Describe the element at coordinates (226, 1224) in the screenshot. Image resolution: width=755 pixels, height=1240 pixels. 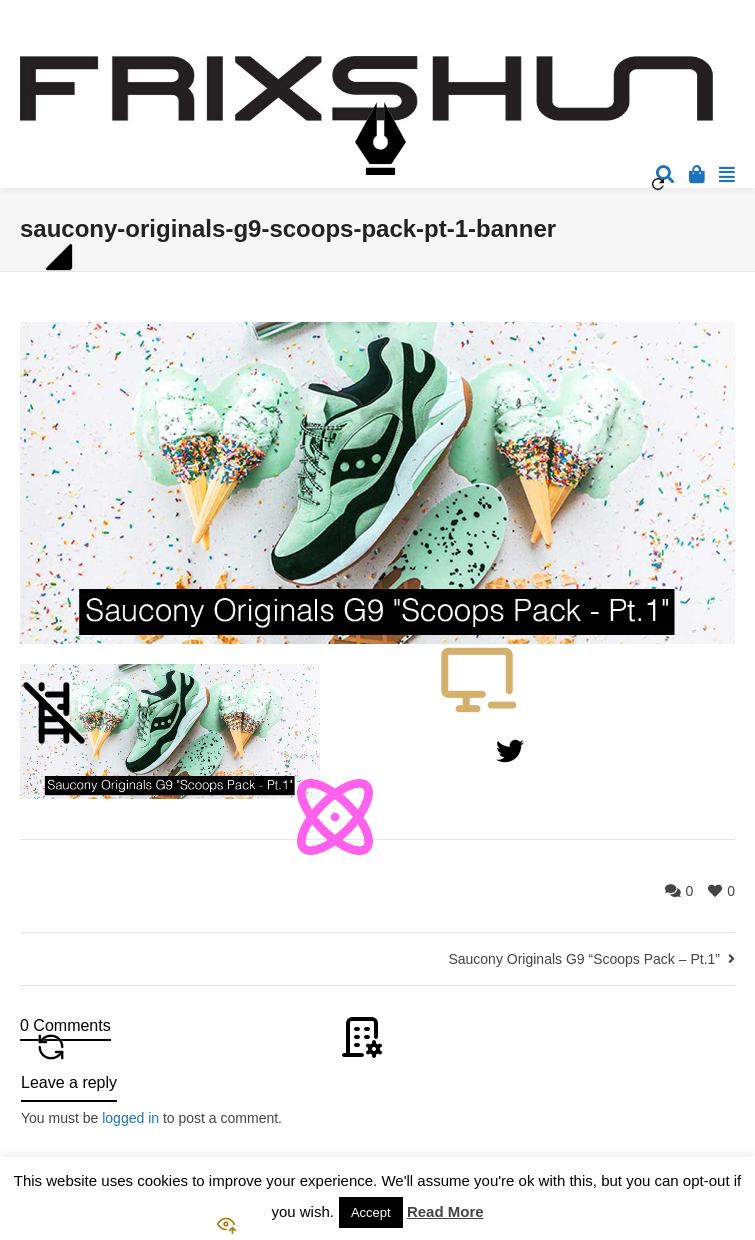
I see `increase visibility or show more details` at that location.